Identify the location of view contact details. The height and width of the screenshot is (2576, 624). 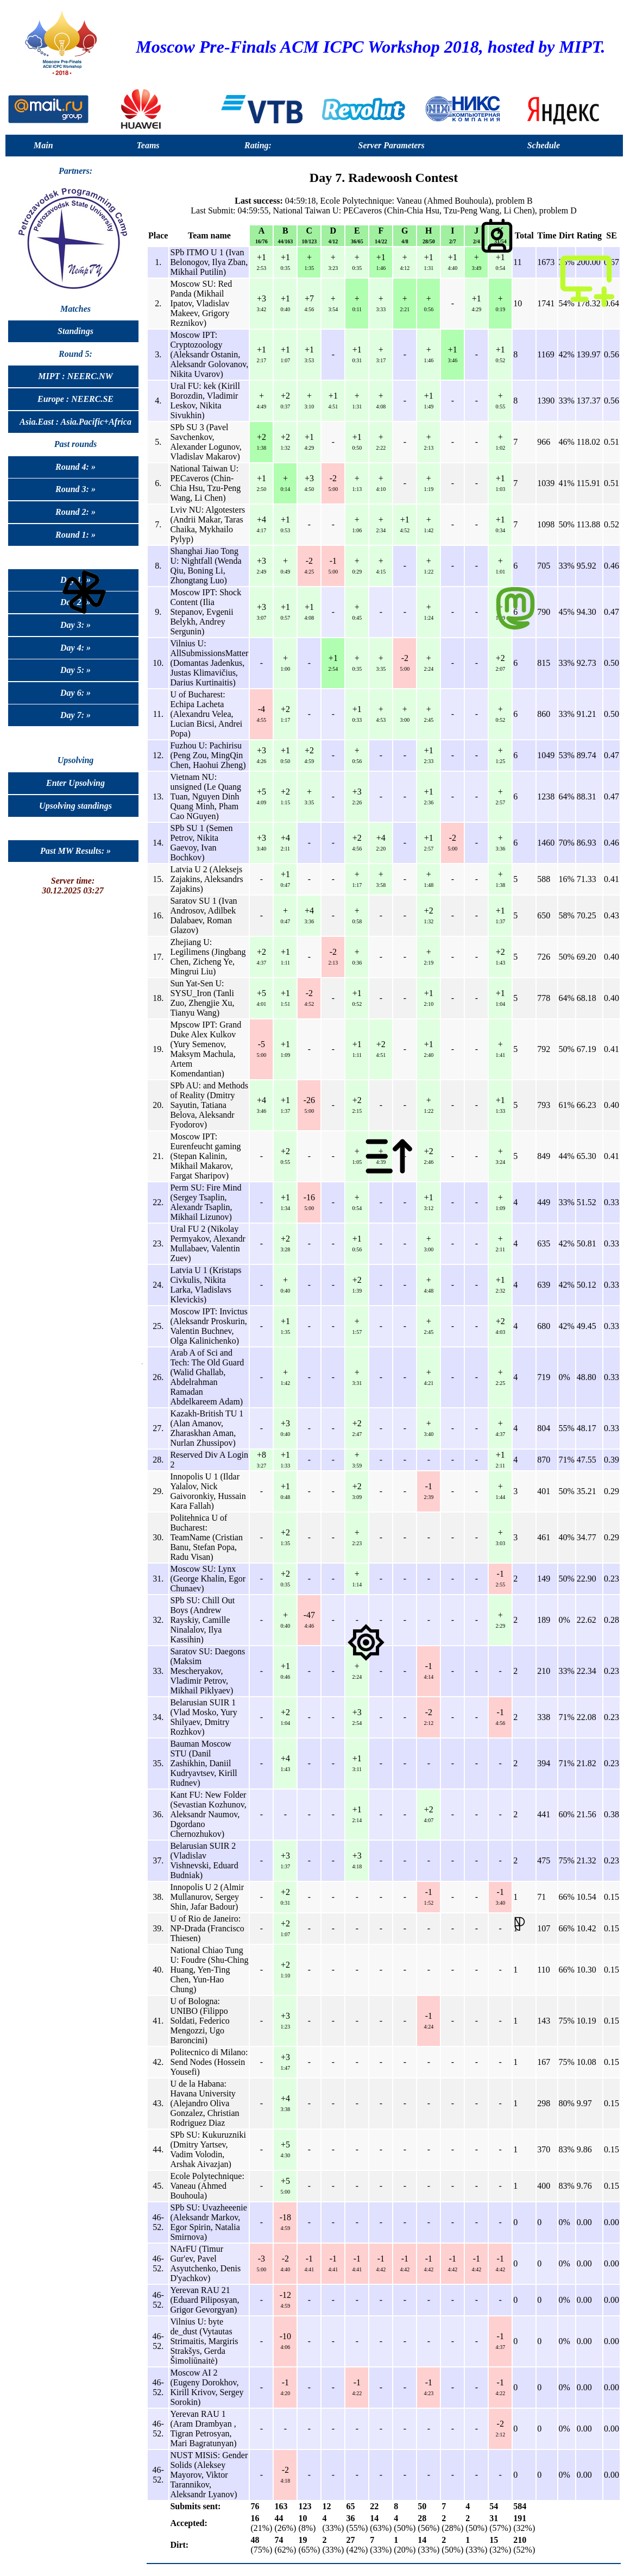
(497, 236).